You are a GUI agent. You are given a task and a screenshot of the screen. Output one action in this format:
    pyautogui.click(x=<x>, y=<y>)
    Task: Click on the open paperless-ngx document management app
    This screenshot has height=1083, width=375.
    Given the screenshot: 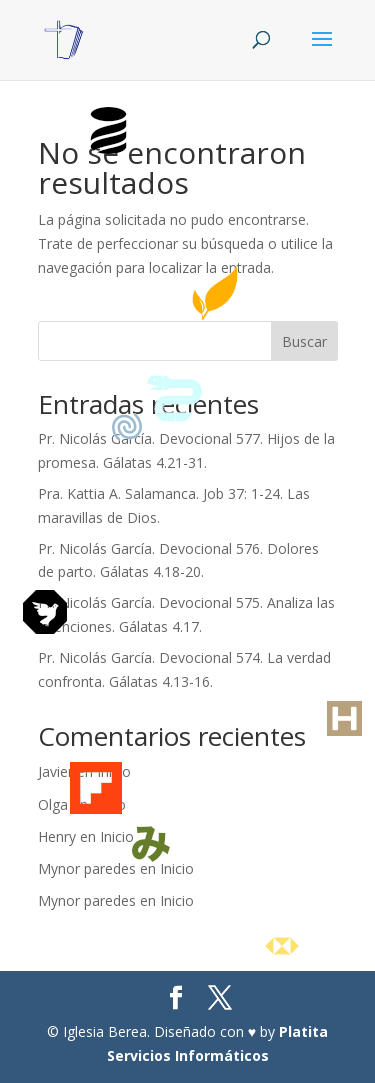 What is the action you would take?
    pyautogui.click(x=215, y=293)
    